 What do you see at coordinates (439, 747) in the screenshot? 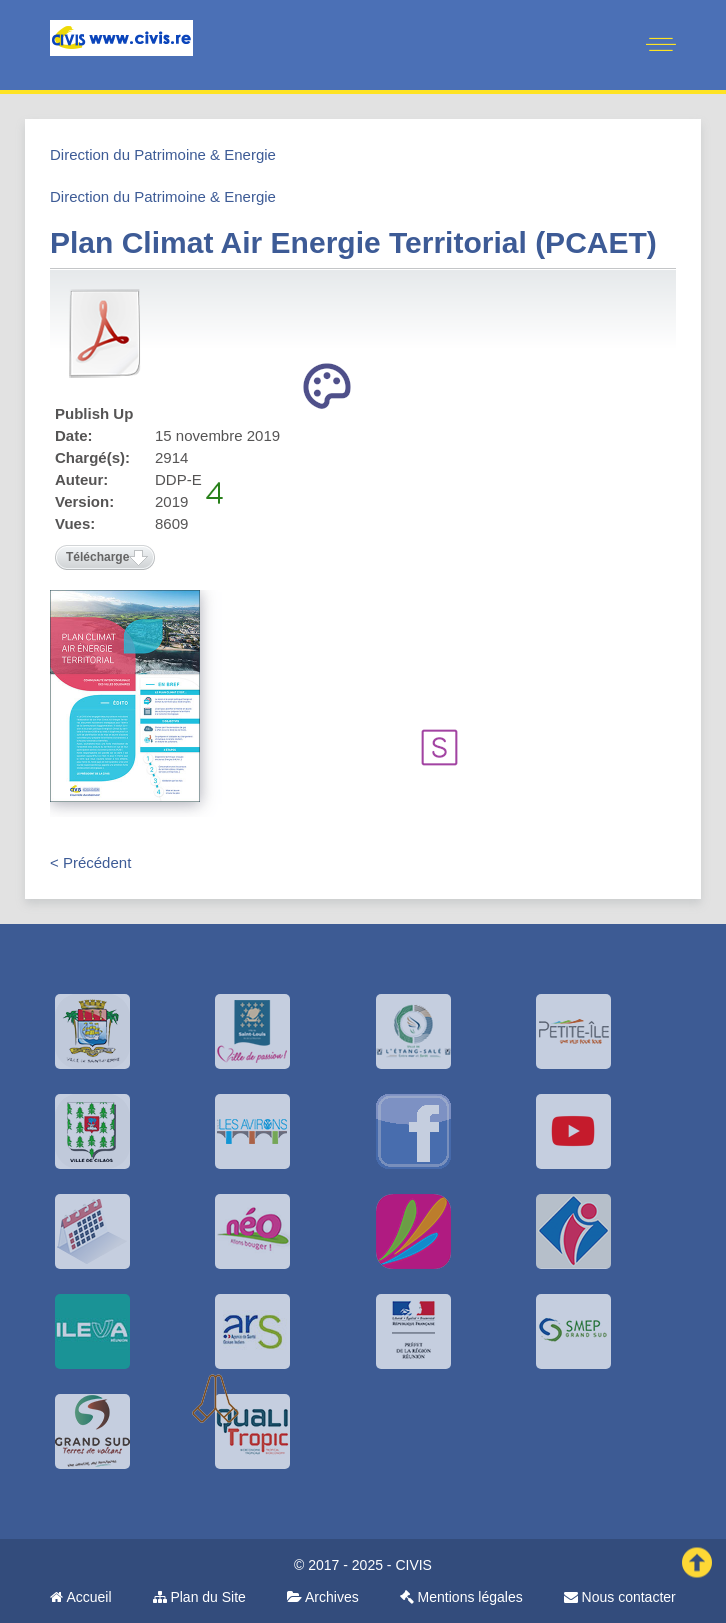
I see `link to stripe payment services` at bounding box center [439, 747].